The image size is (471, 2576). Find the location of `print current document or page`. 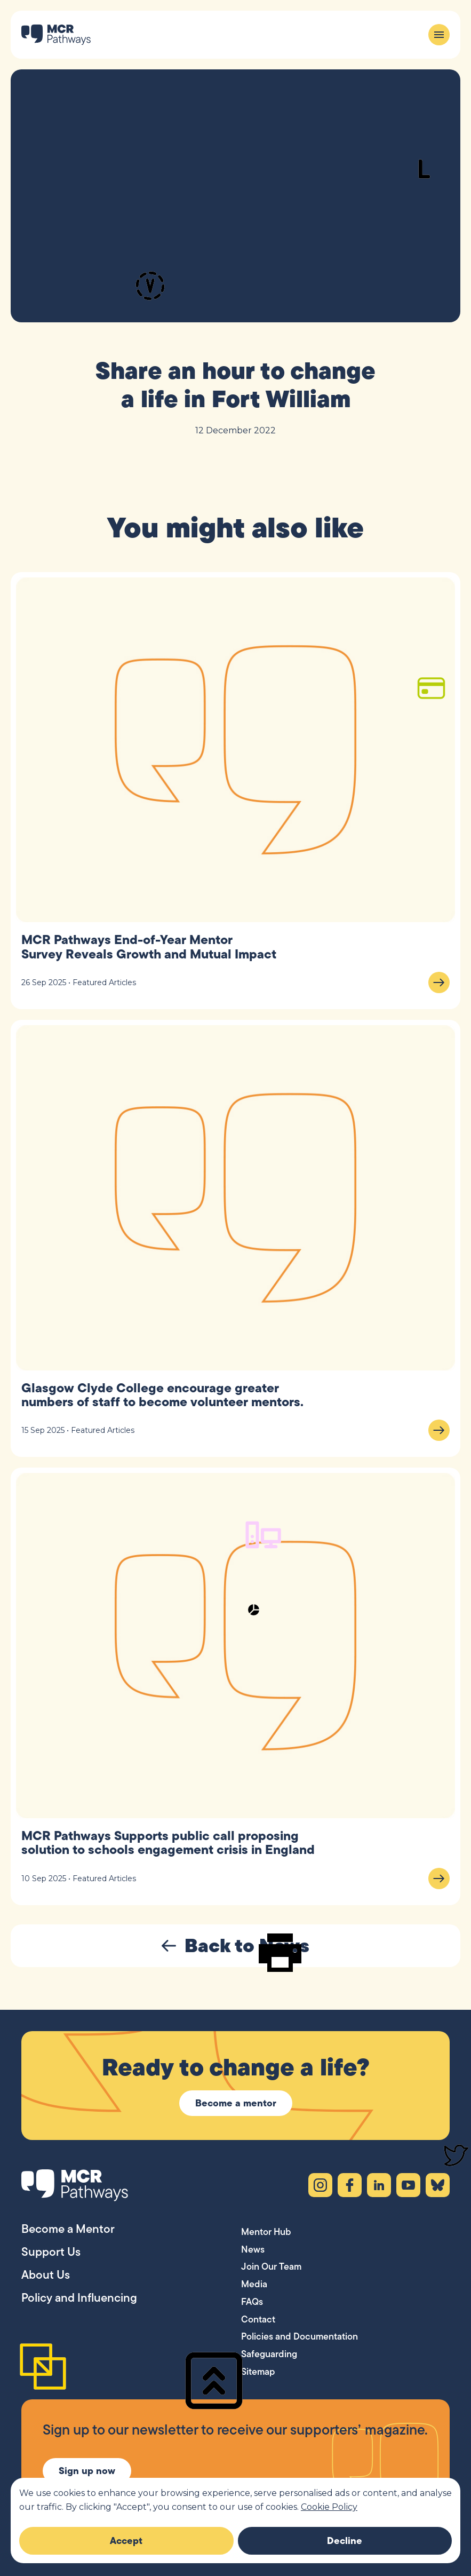

print current document or page is located at coordinates (280, 1953).